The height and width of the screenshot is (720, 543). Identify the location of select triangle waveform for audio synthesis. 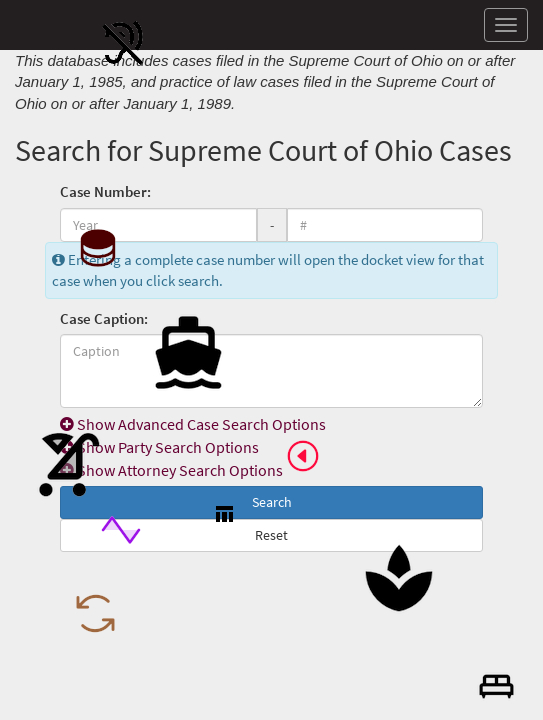
(121, 530).